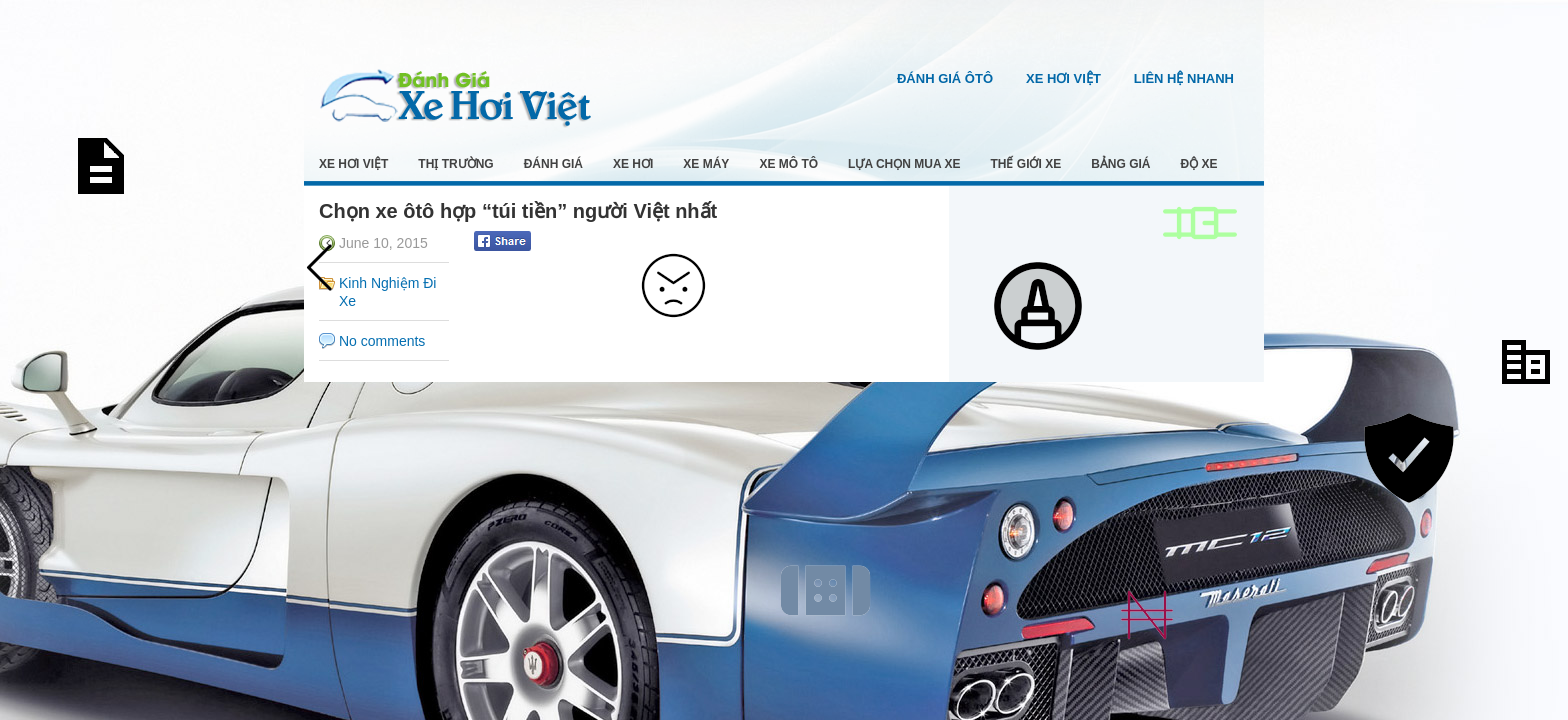 This screenshot has height=720, width=1568. What do you see at coordinates (1038, 306) in the screenshot?
I see `select marker or highlighter tool` at bounding box center [1038, 306].